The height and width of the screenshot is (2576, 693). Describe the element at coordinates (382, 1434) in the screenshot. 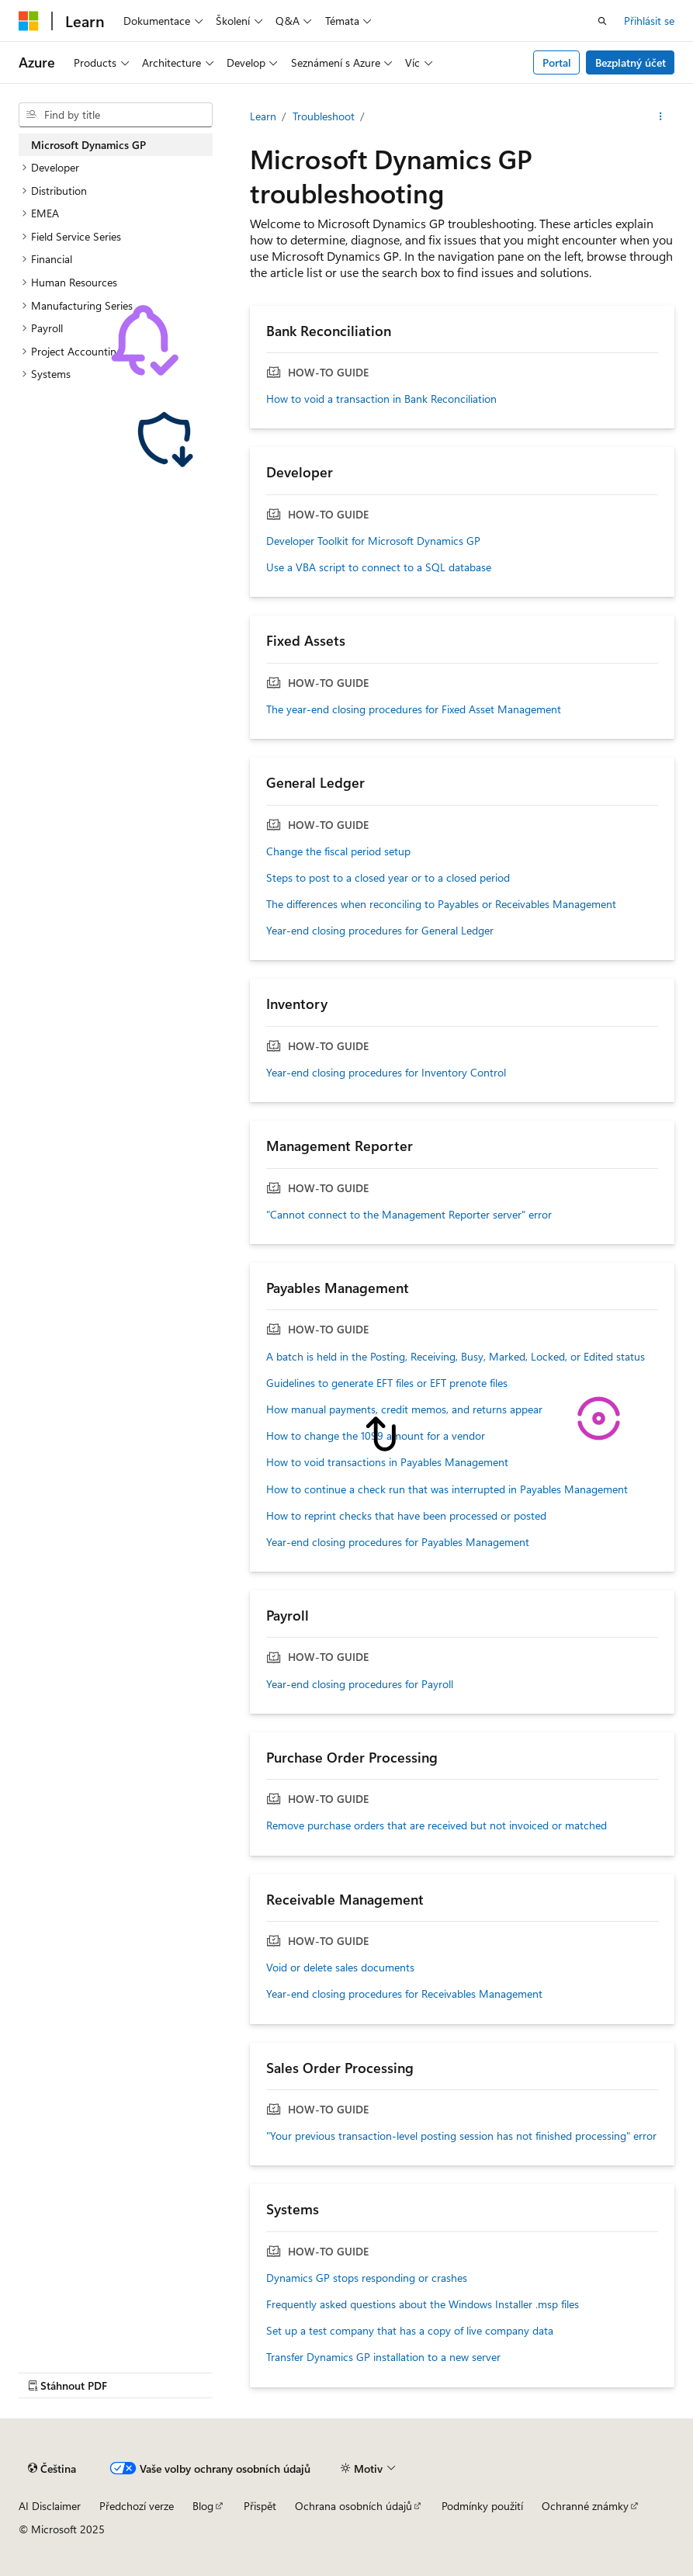

I see `go back to previous screen or section` at that location.